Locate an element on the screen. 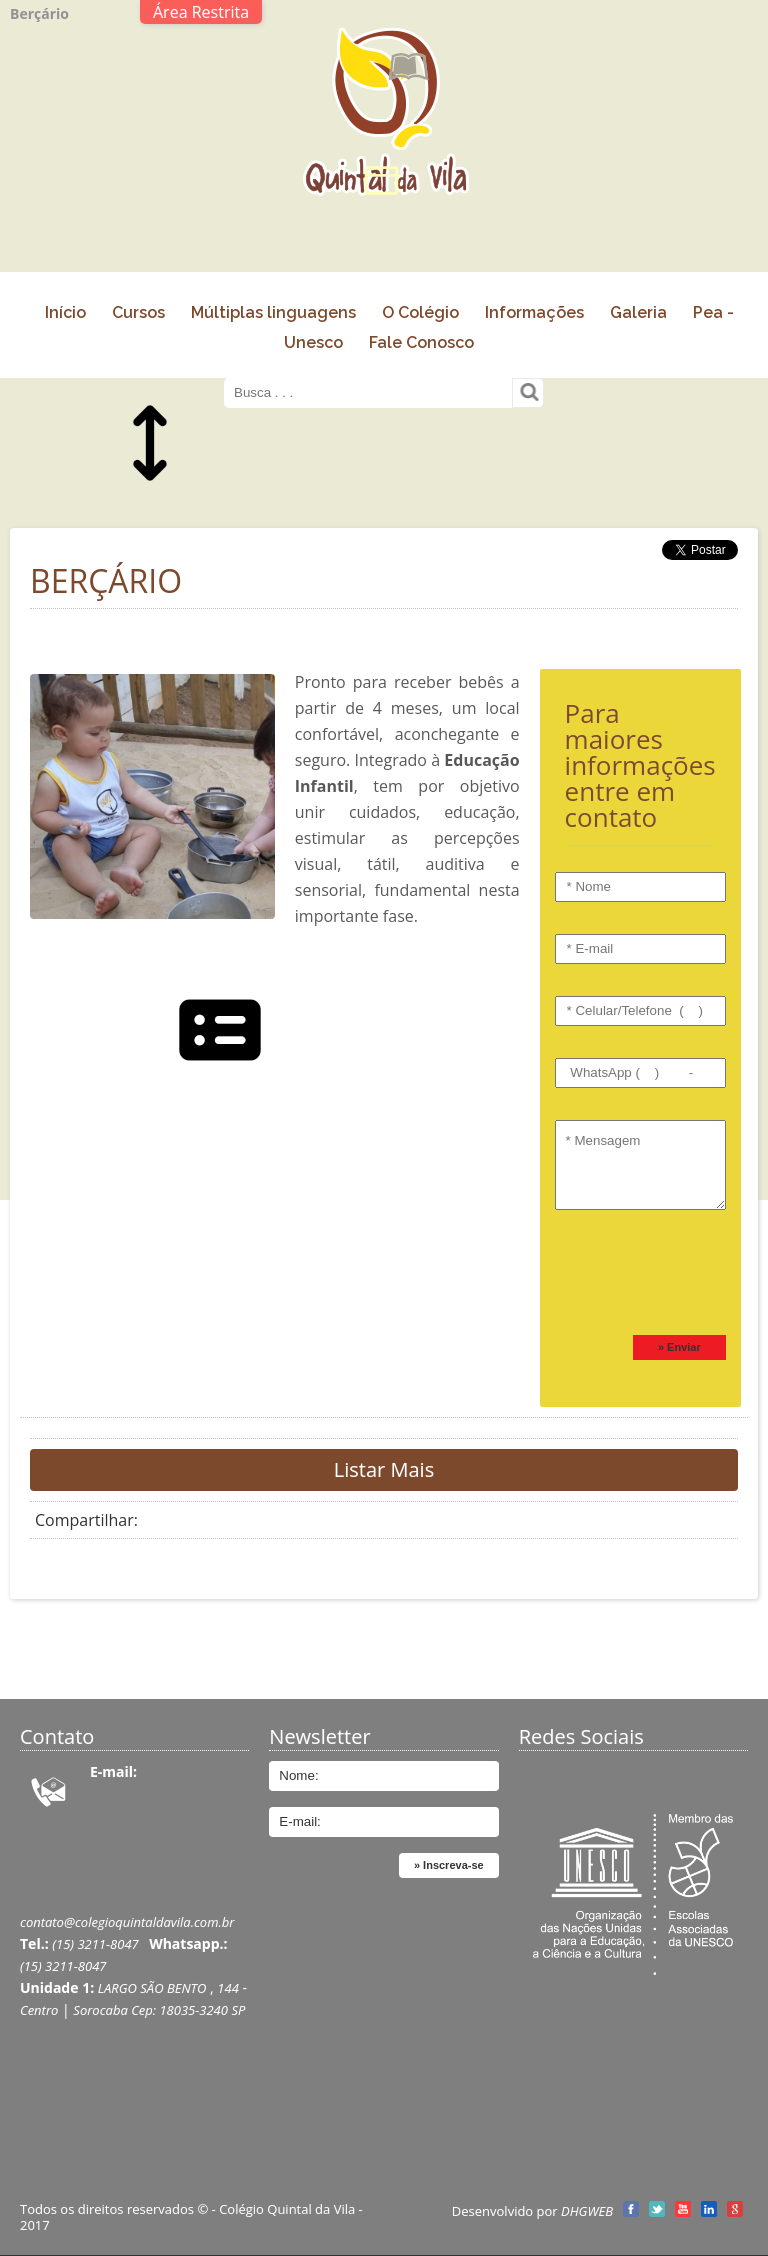  view list or menu items is located at coordinates (220, 1030).